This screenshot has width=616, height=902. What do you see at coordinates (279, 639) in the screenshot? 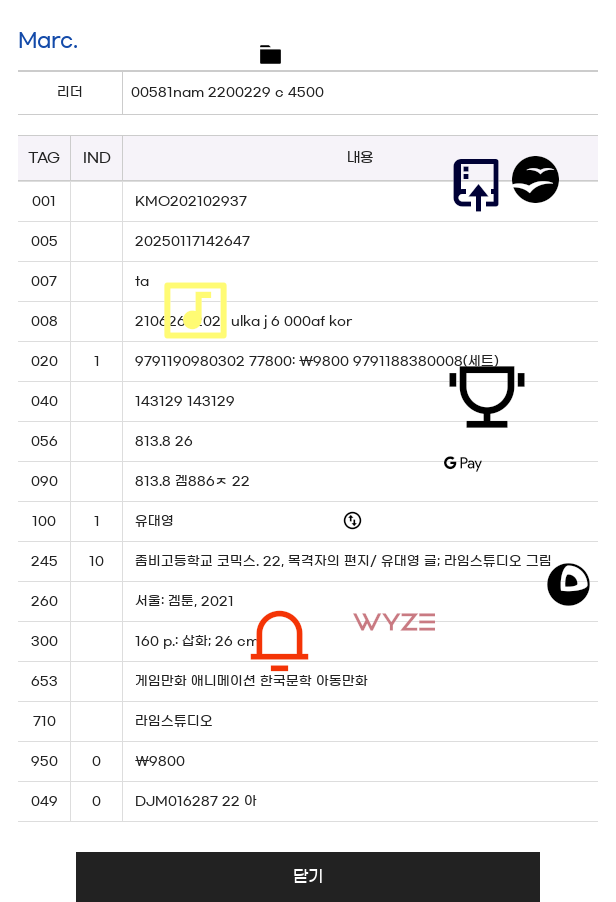
I see `notification or alert indicator` at bounding box center [279, 639].